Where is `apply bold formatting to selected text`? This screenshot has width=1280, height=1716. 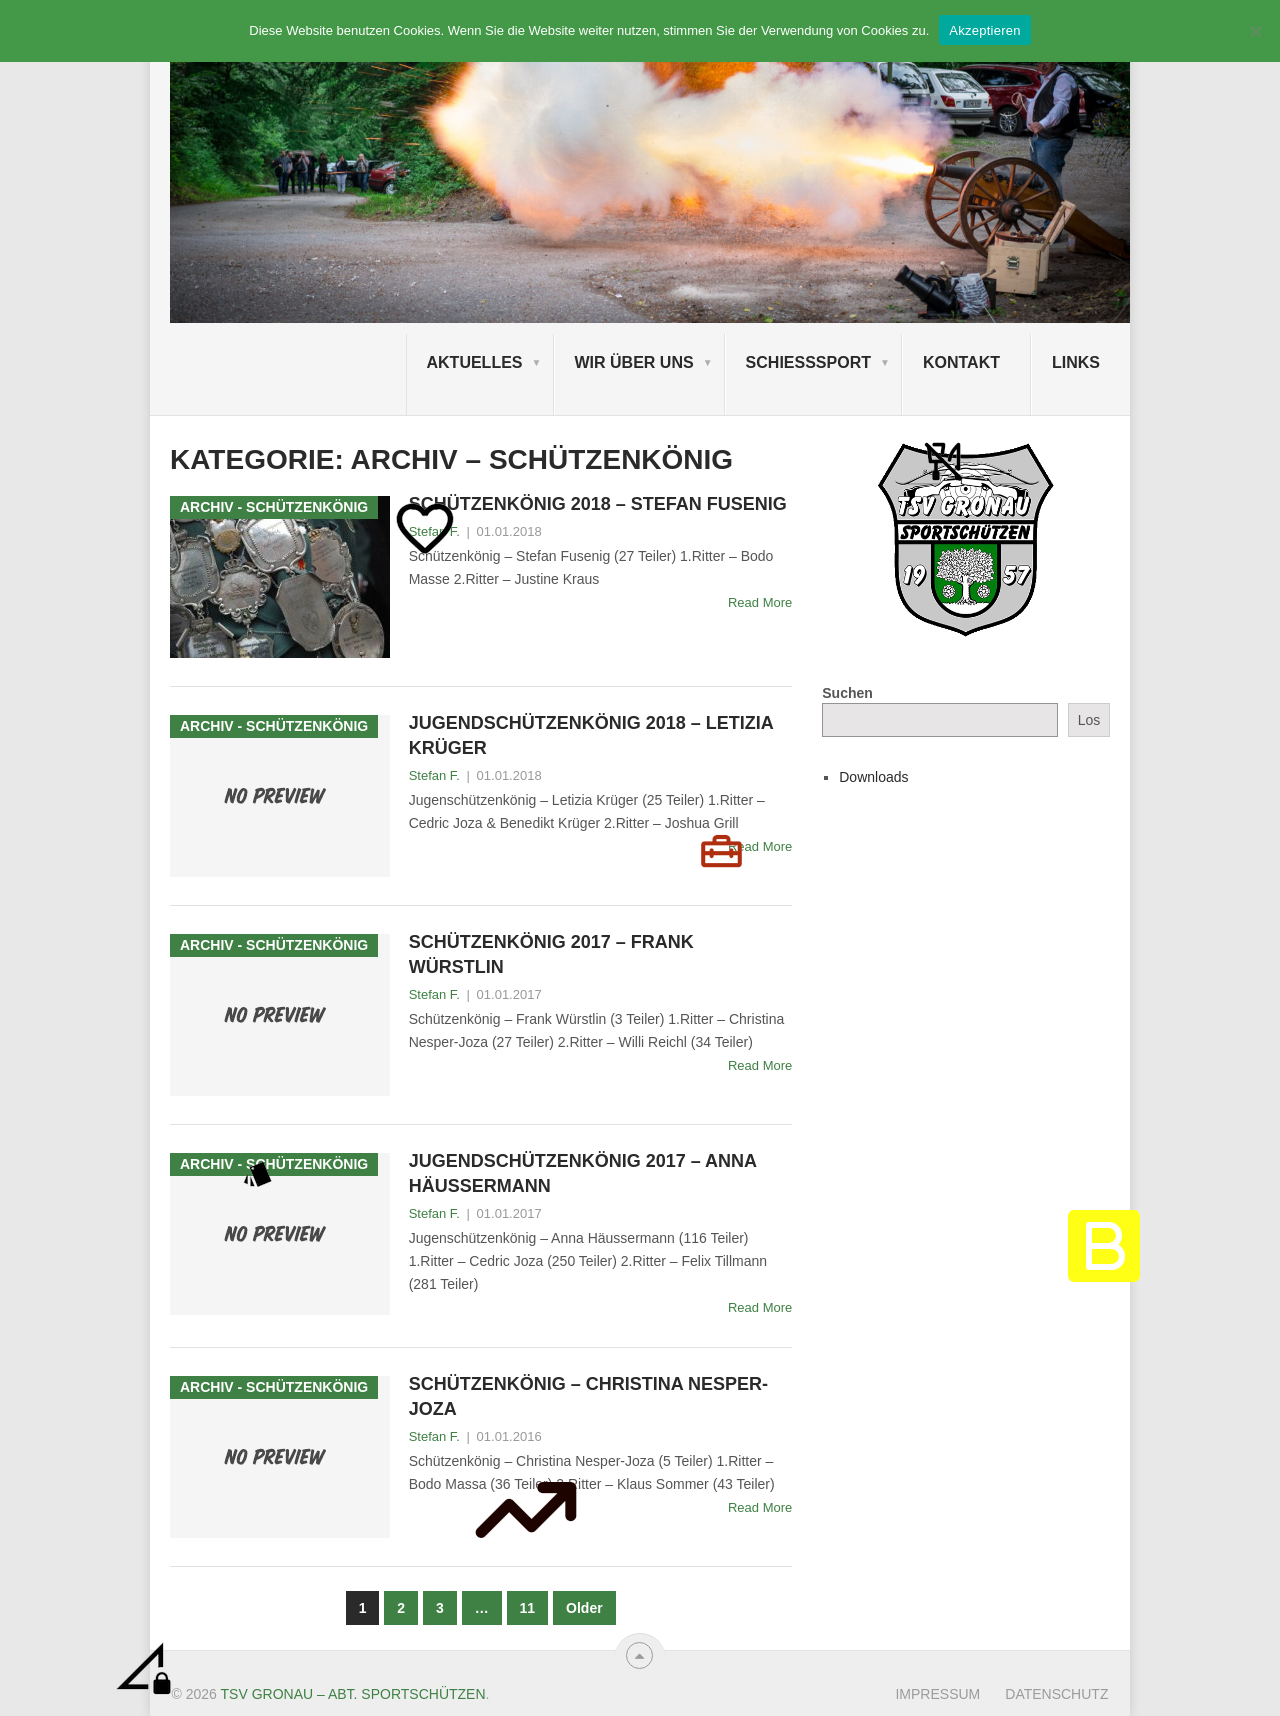 apply bold formatting to selected text is located at coordinates (1104, 1246).